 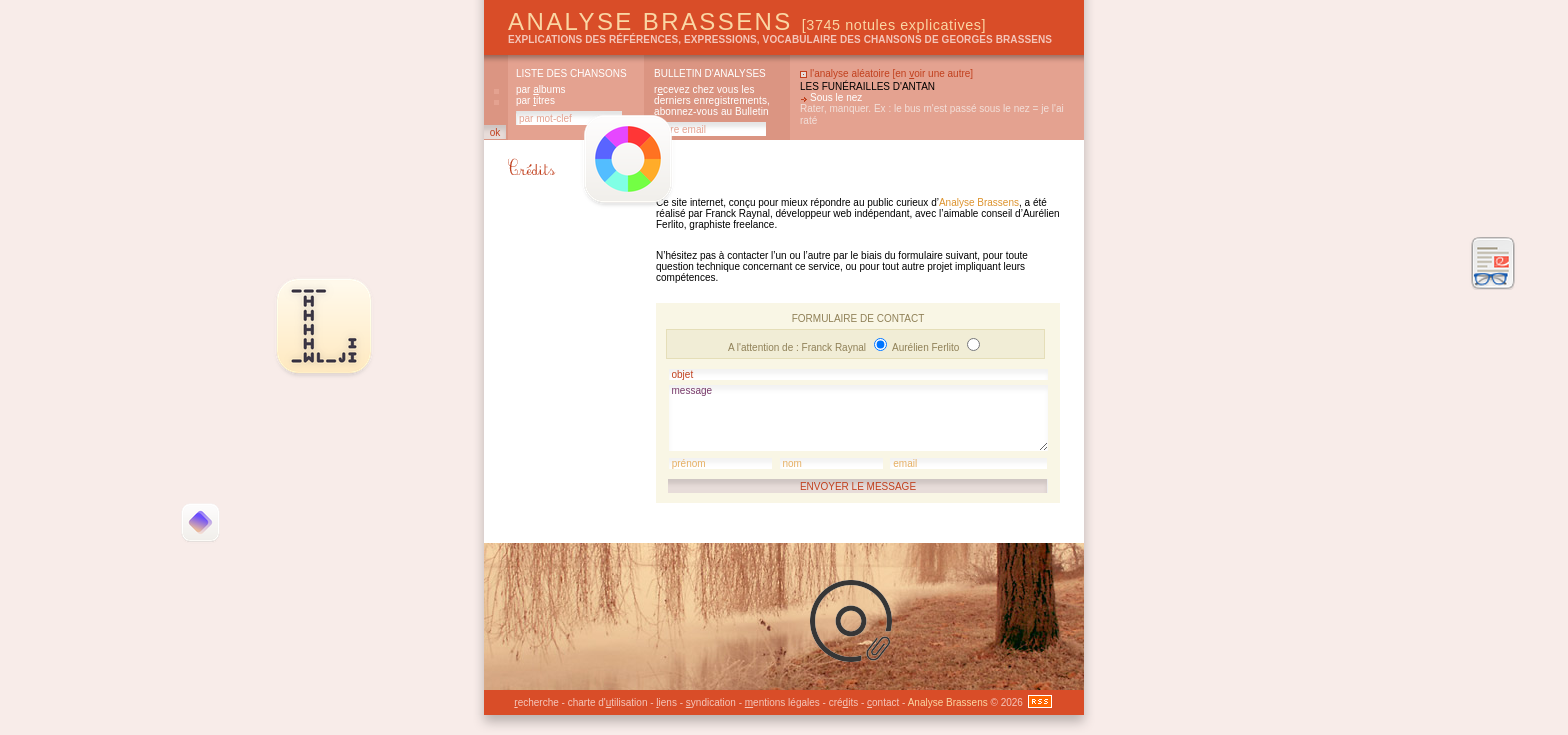 What do you see at coordinates (200, 522) in the screenshot?
I see `open proton pass password manager` at bounding box center [200, 522].